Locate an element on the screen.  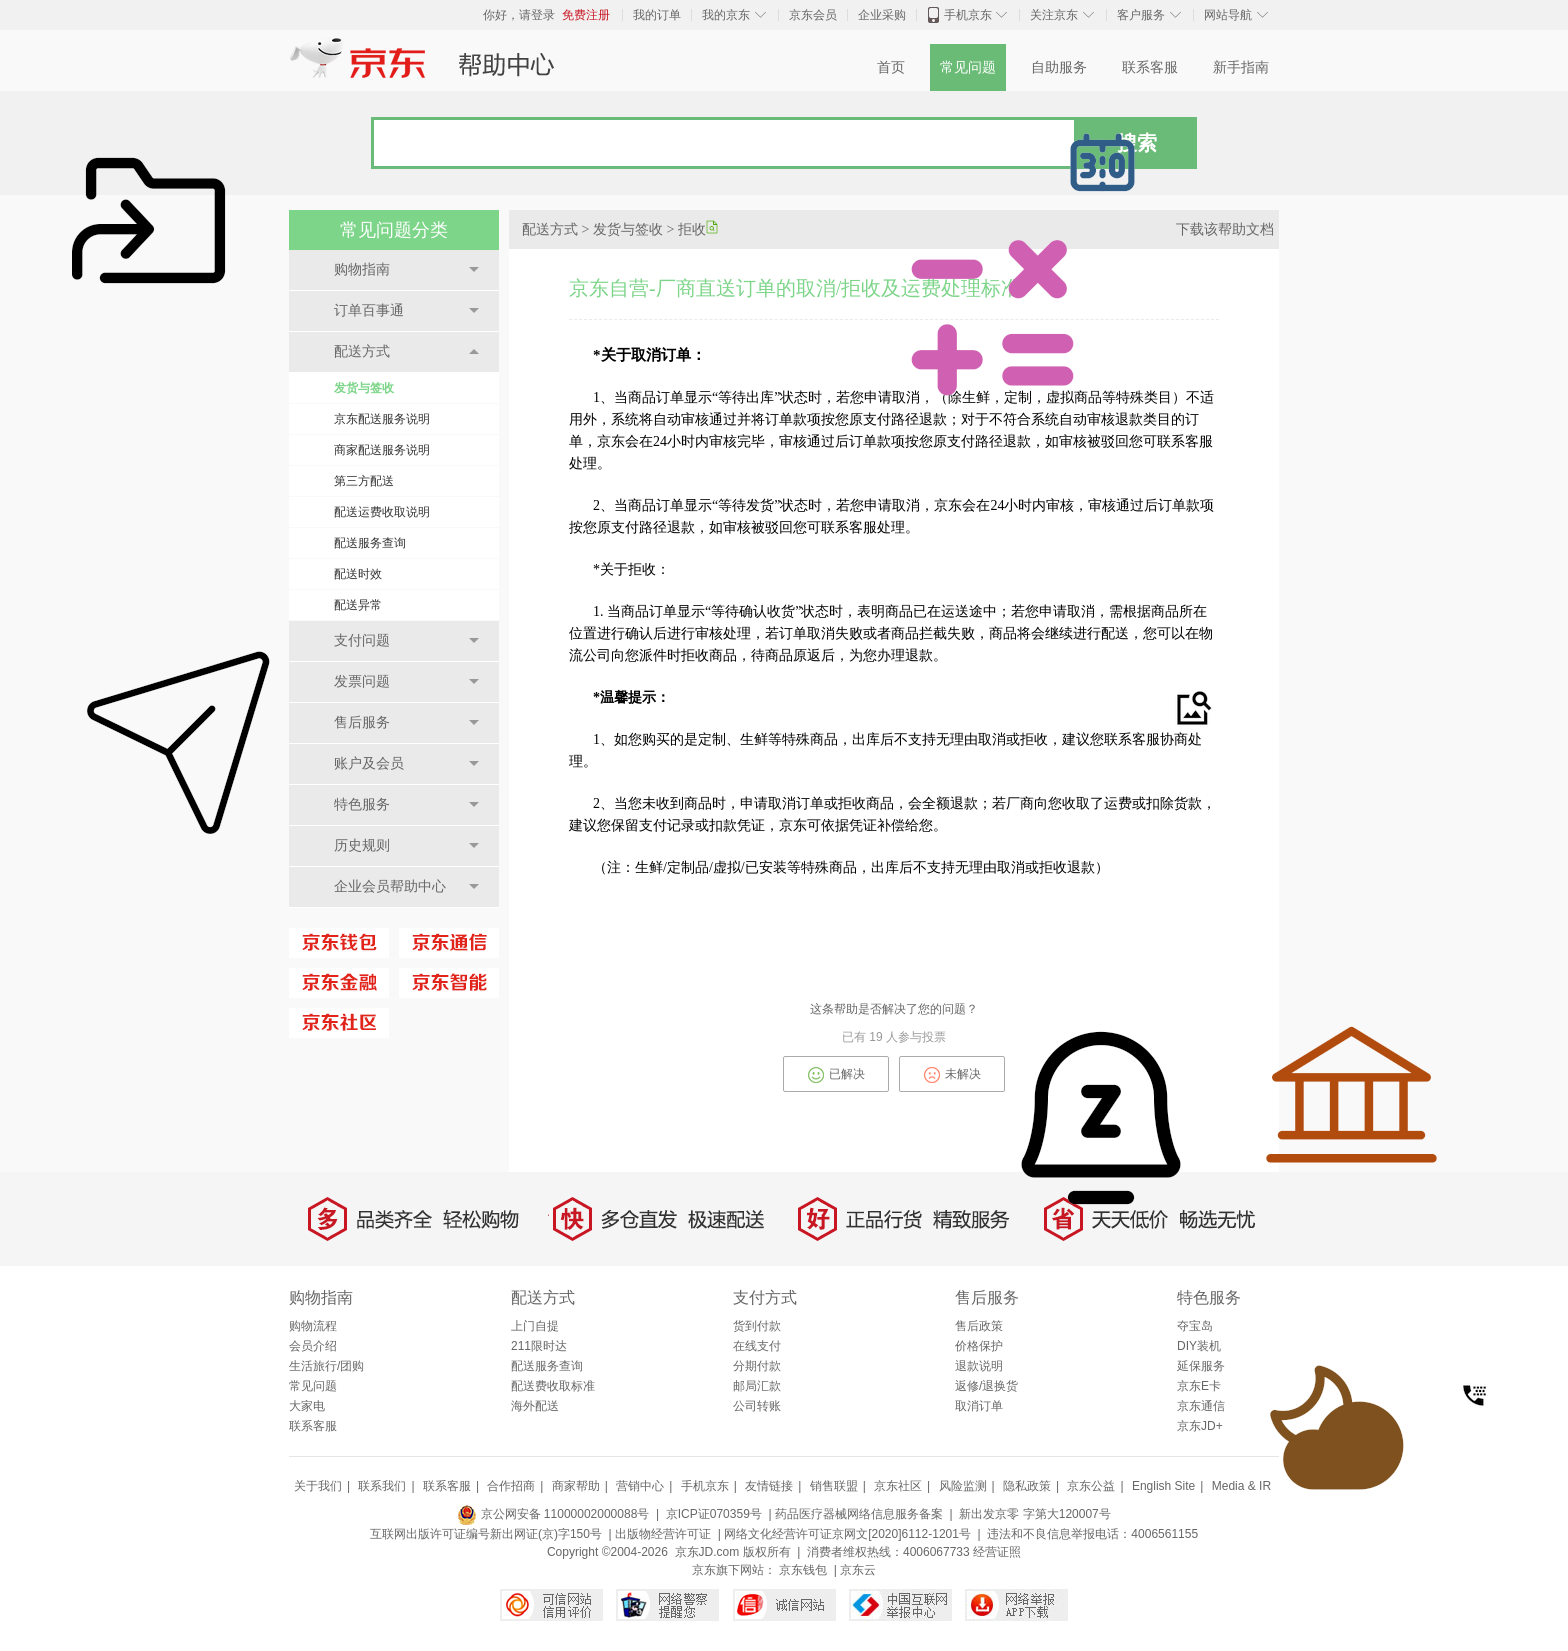
access TTY/TDD accessibility calling features is located at coordinates (1474, 1395).